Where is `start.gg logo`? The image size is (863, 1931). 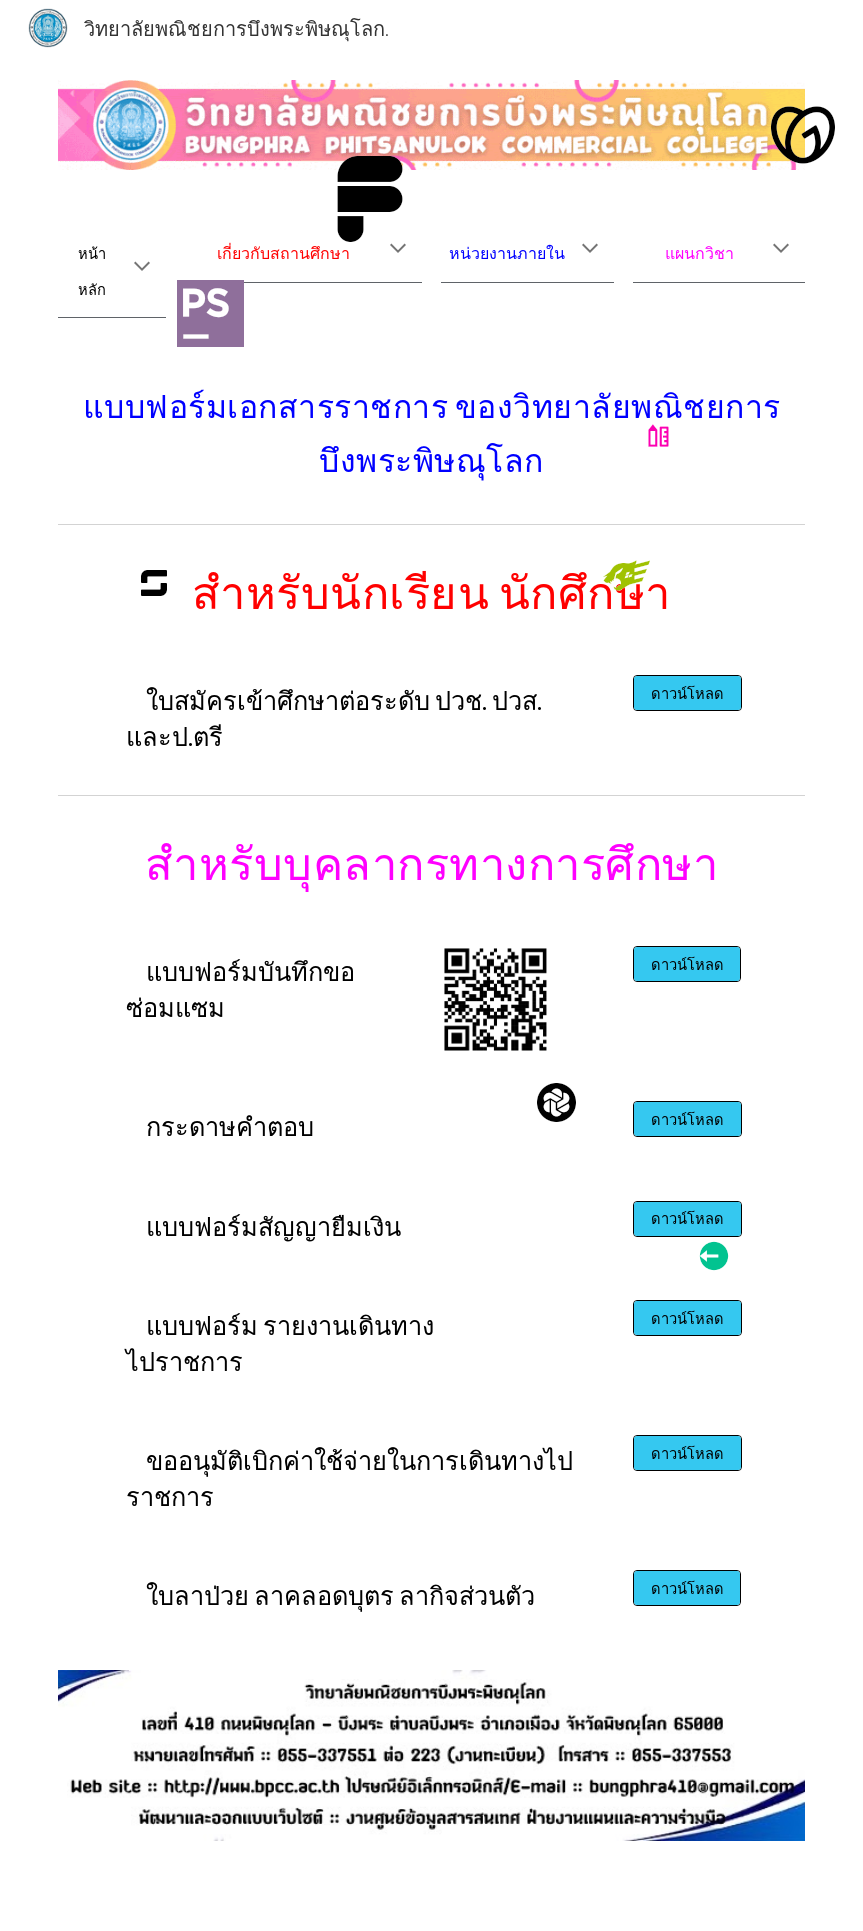 start.gg logo is located at coordinates (154, 583).